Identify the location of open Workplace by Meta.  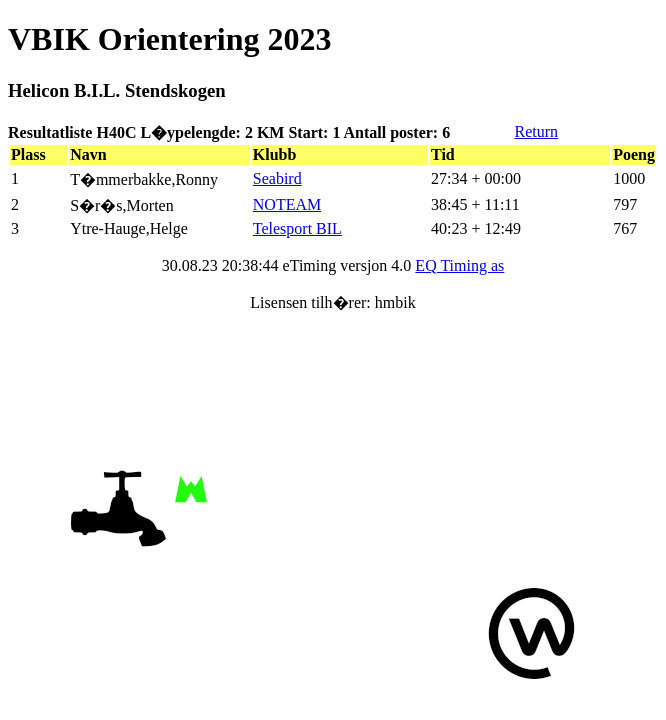
(531, 633).